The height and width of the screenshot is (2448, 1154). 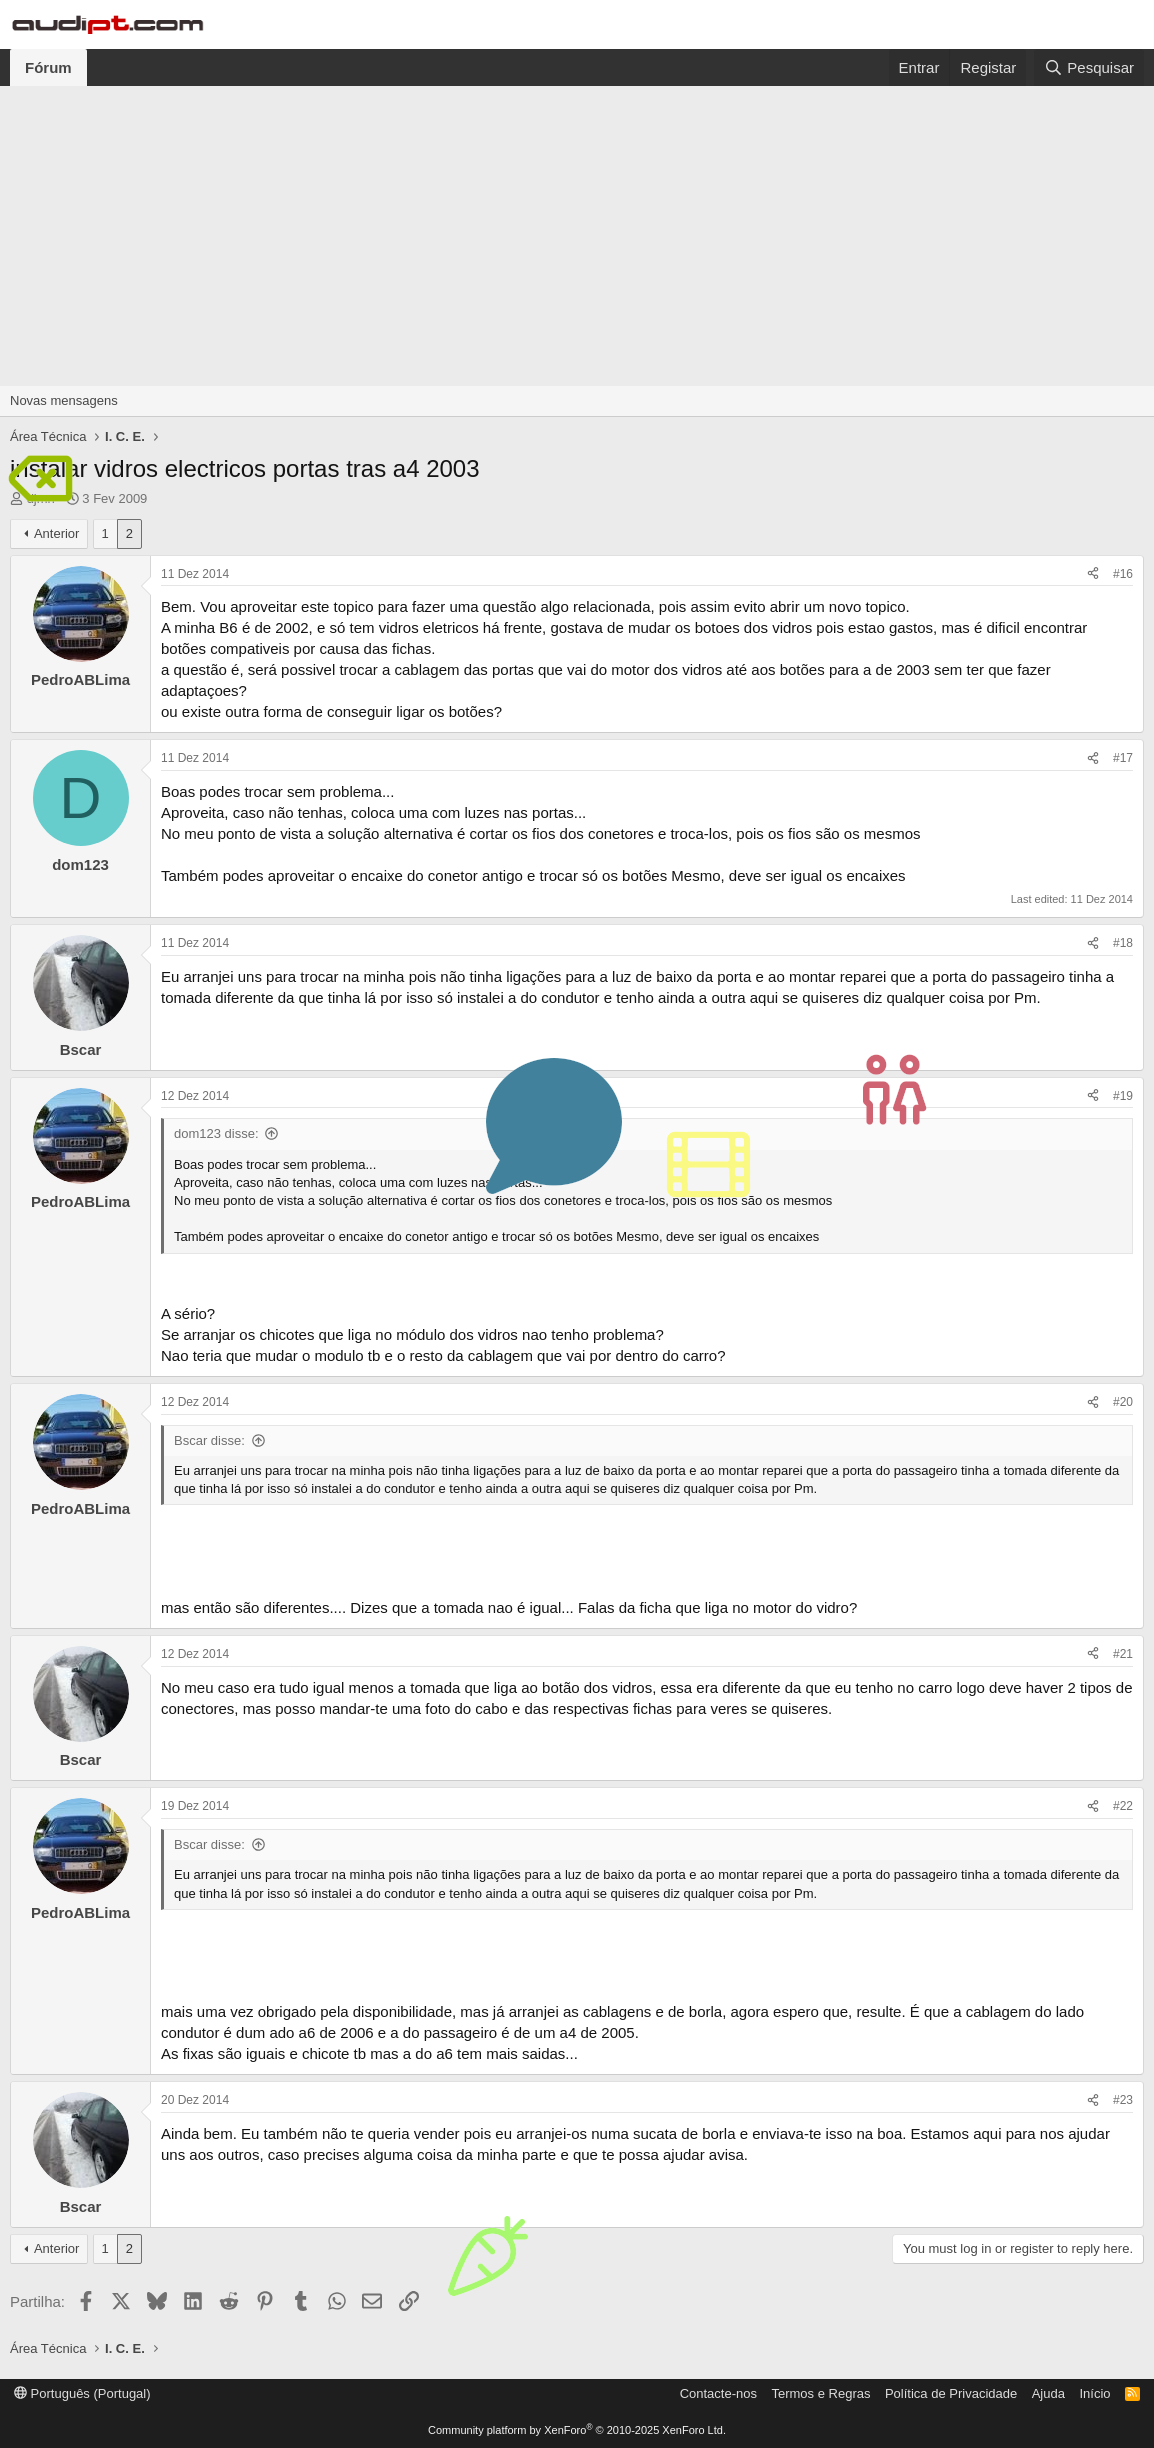 I want to click on open comments section, so click(x=554, y=1126).